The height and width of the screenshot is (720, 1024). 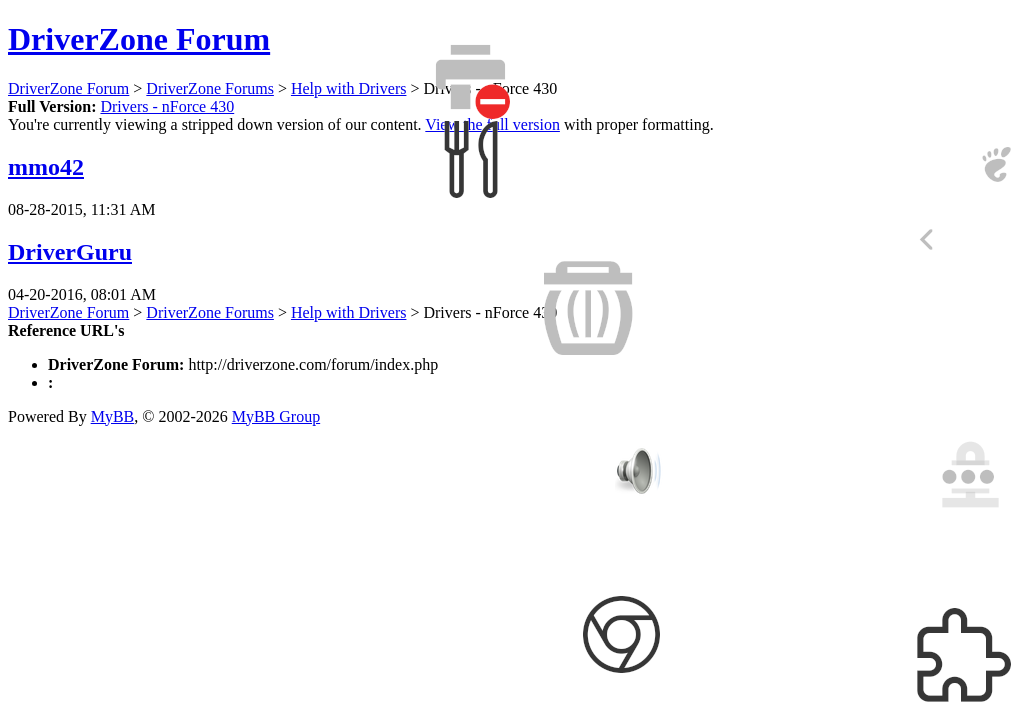 What do you see at coordinates (473, 159) in the screenshot?
I see `access food and drink emoji category` at bounding box center [473, 159].